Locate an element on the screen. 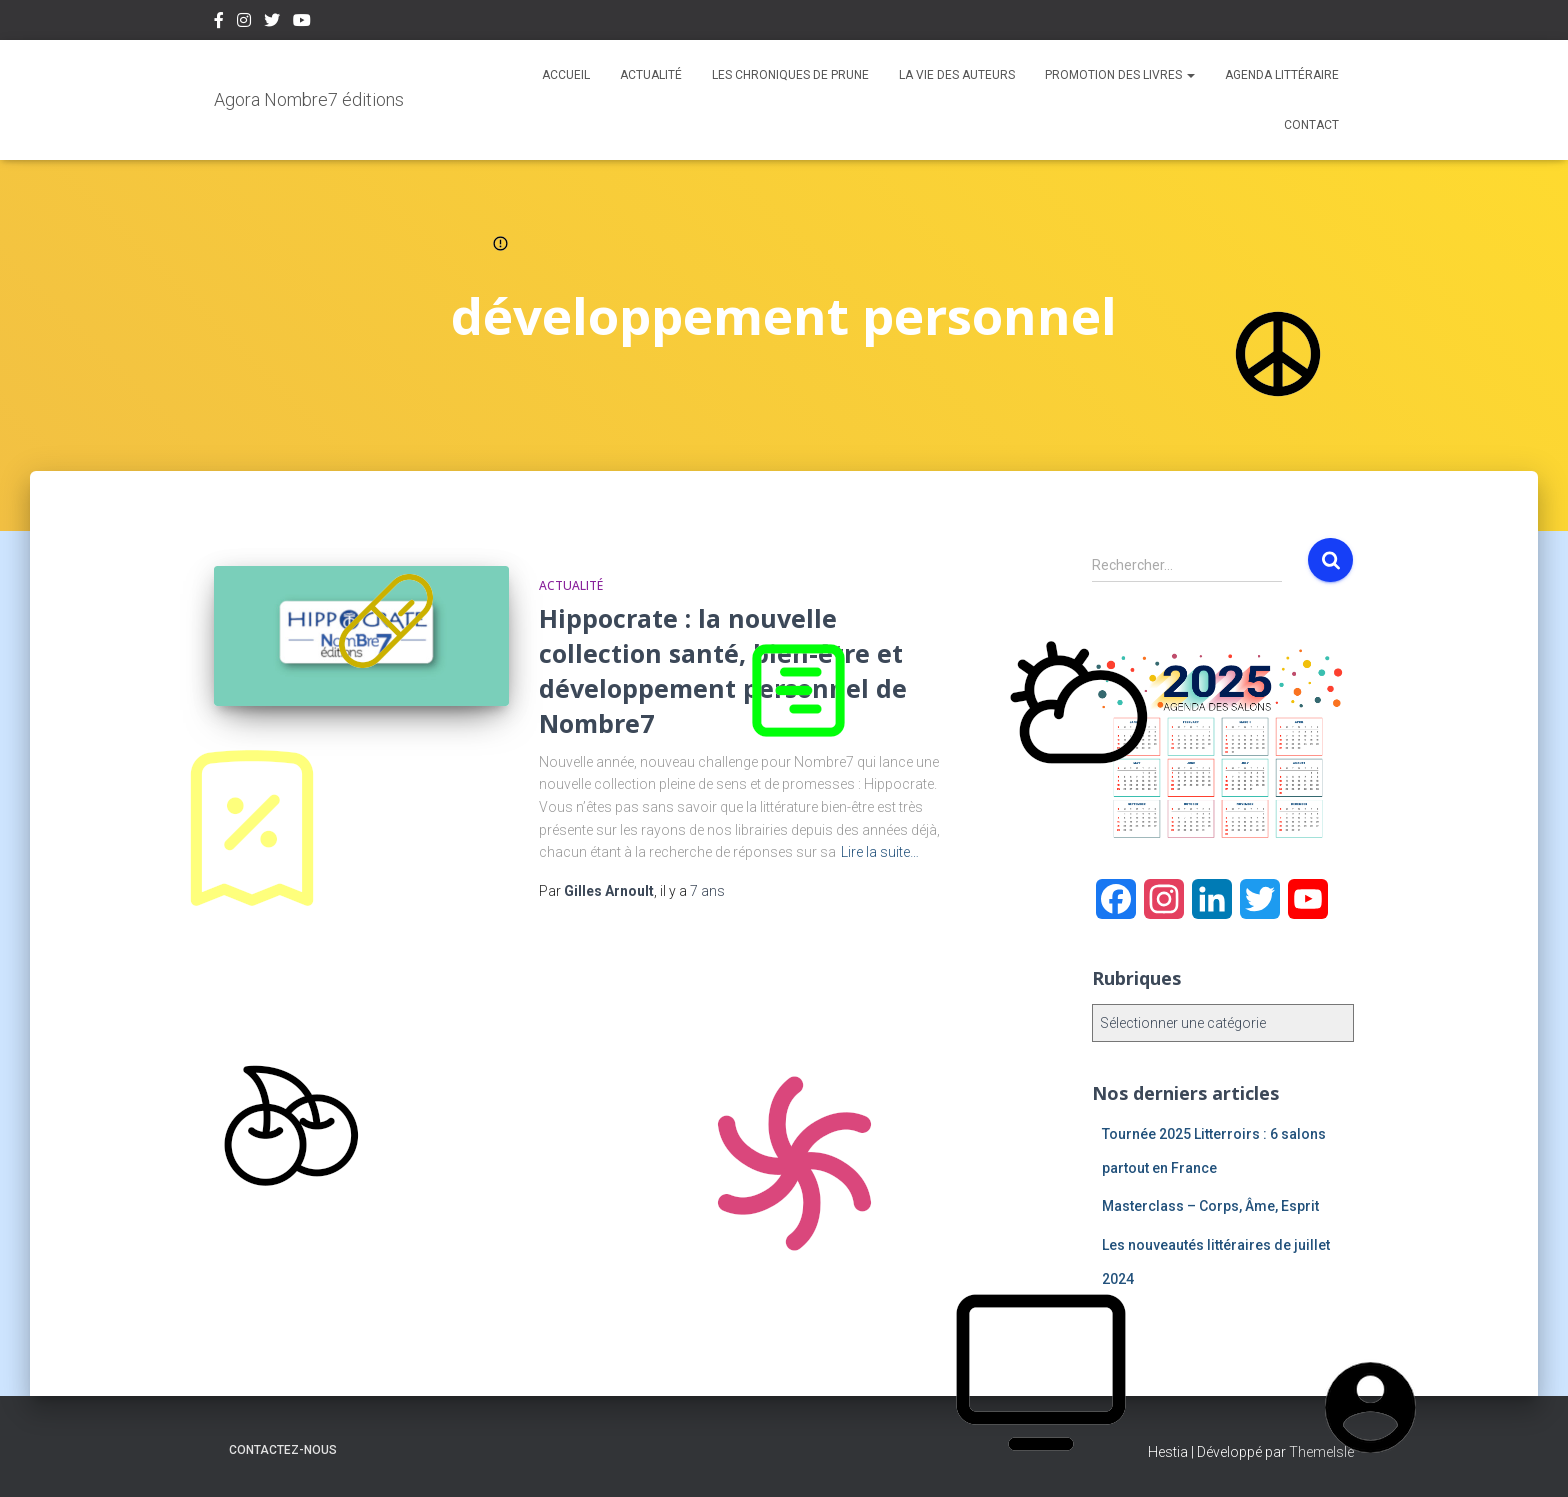 Image resolution: width=1568 pixels, height=1497 pixels. switch to desktop or monitor display is located at coordinates (1041, 1366).